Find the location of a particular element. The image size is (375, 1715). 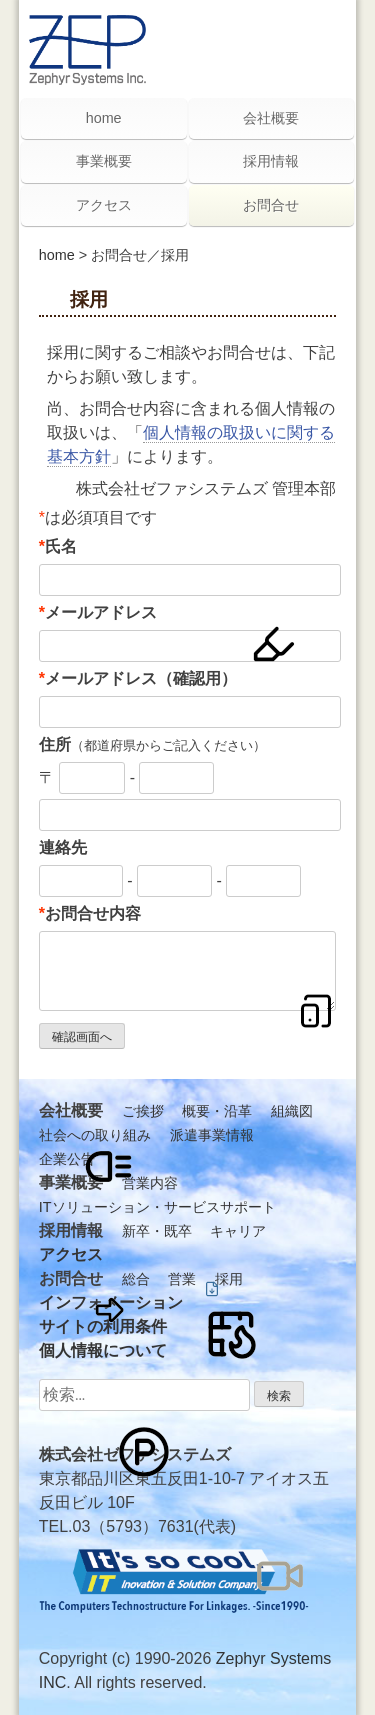

download file is located at coordinates (212, 1289).